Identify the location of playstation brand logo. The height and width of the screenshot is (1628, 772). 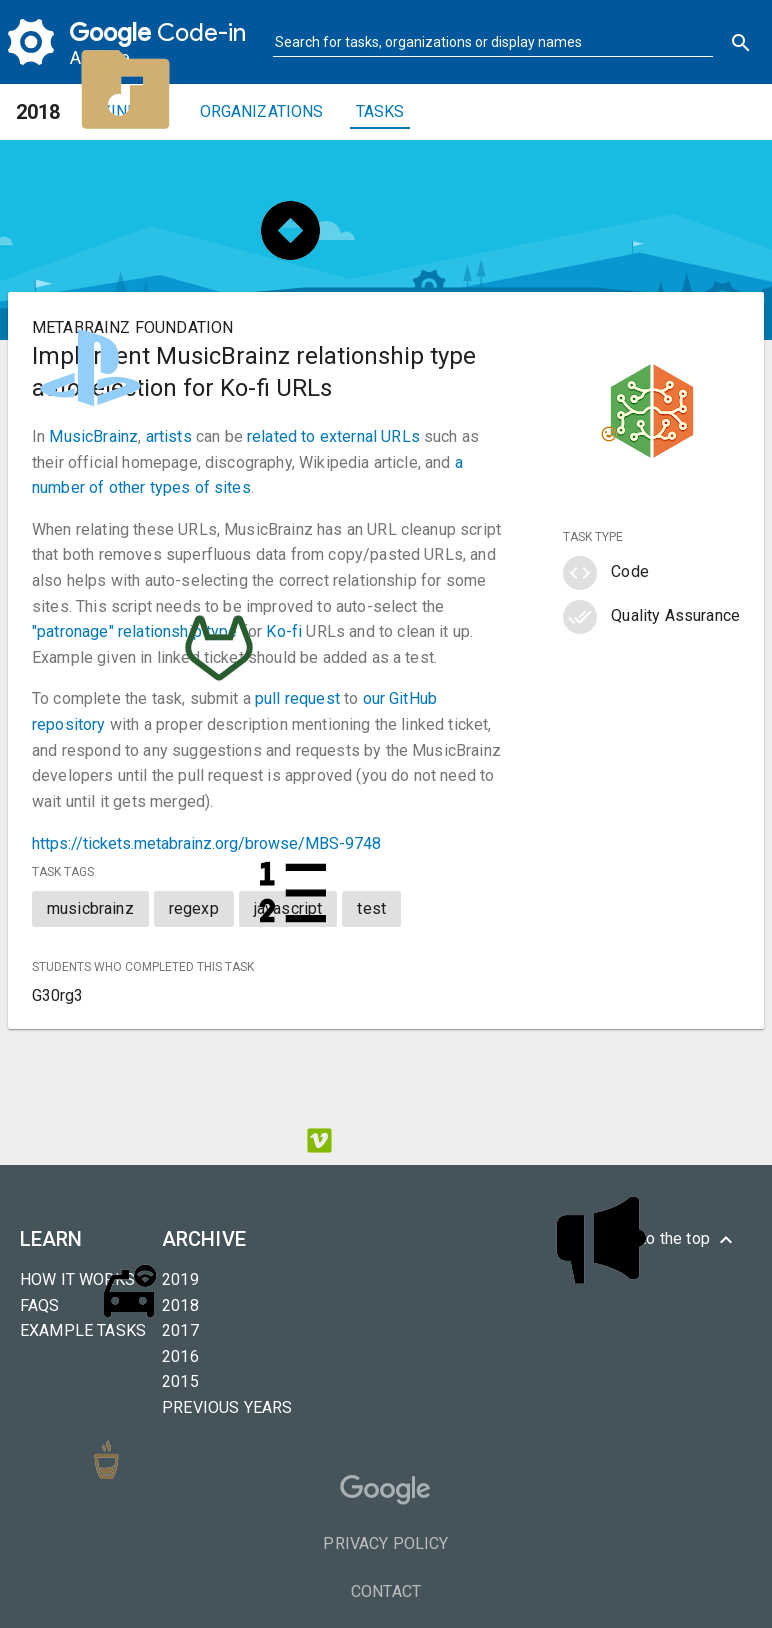
(91, 365).